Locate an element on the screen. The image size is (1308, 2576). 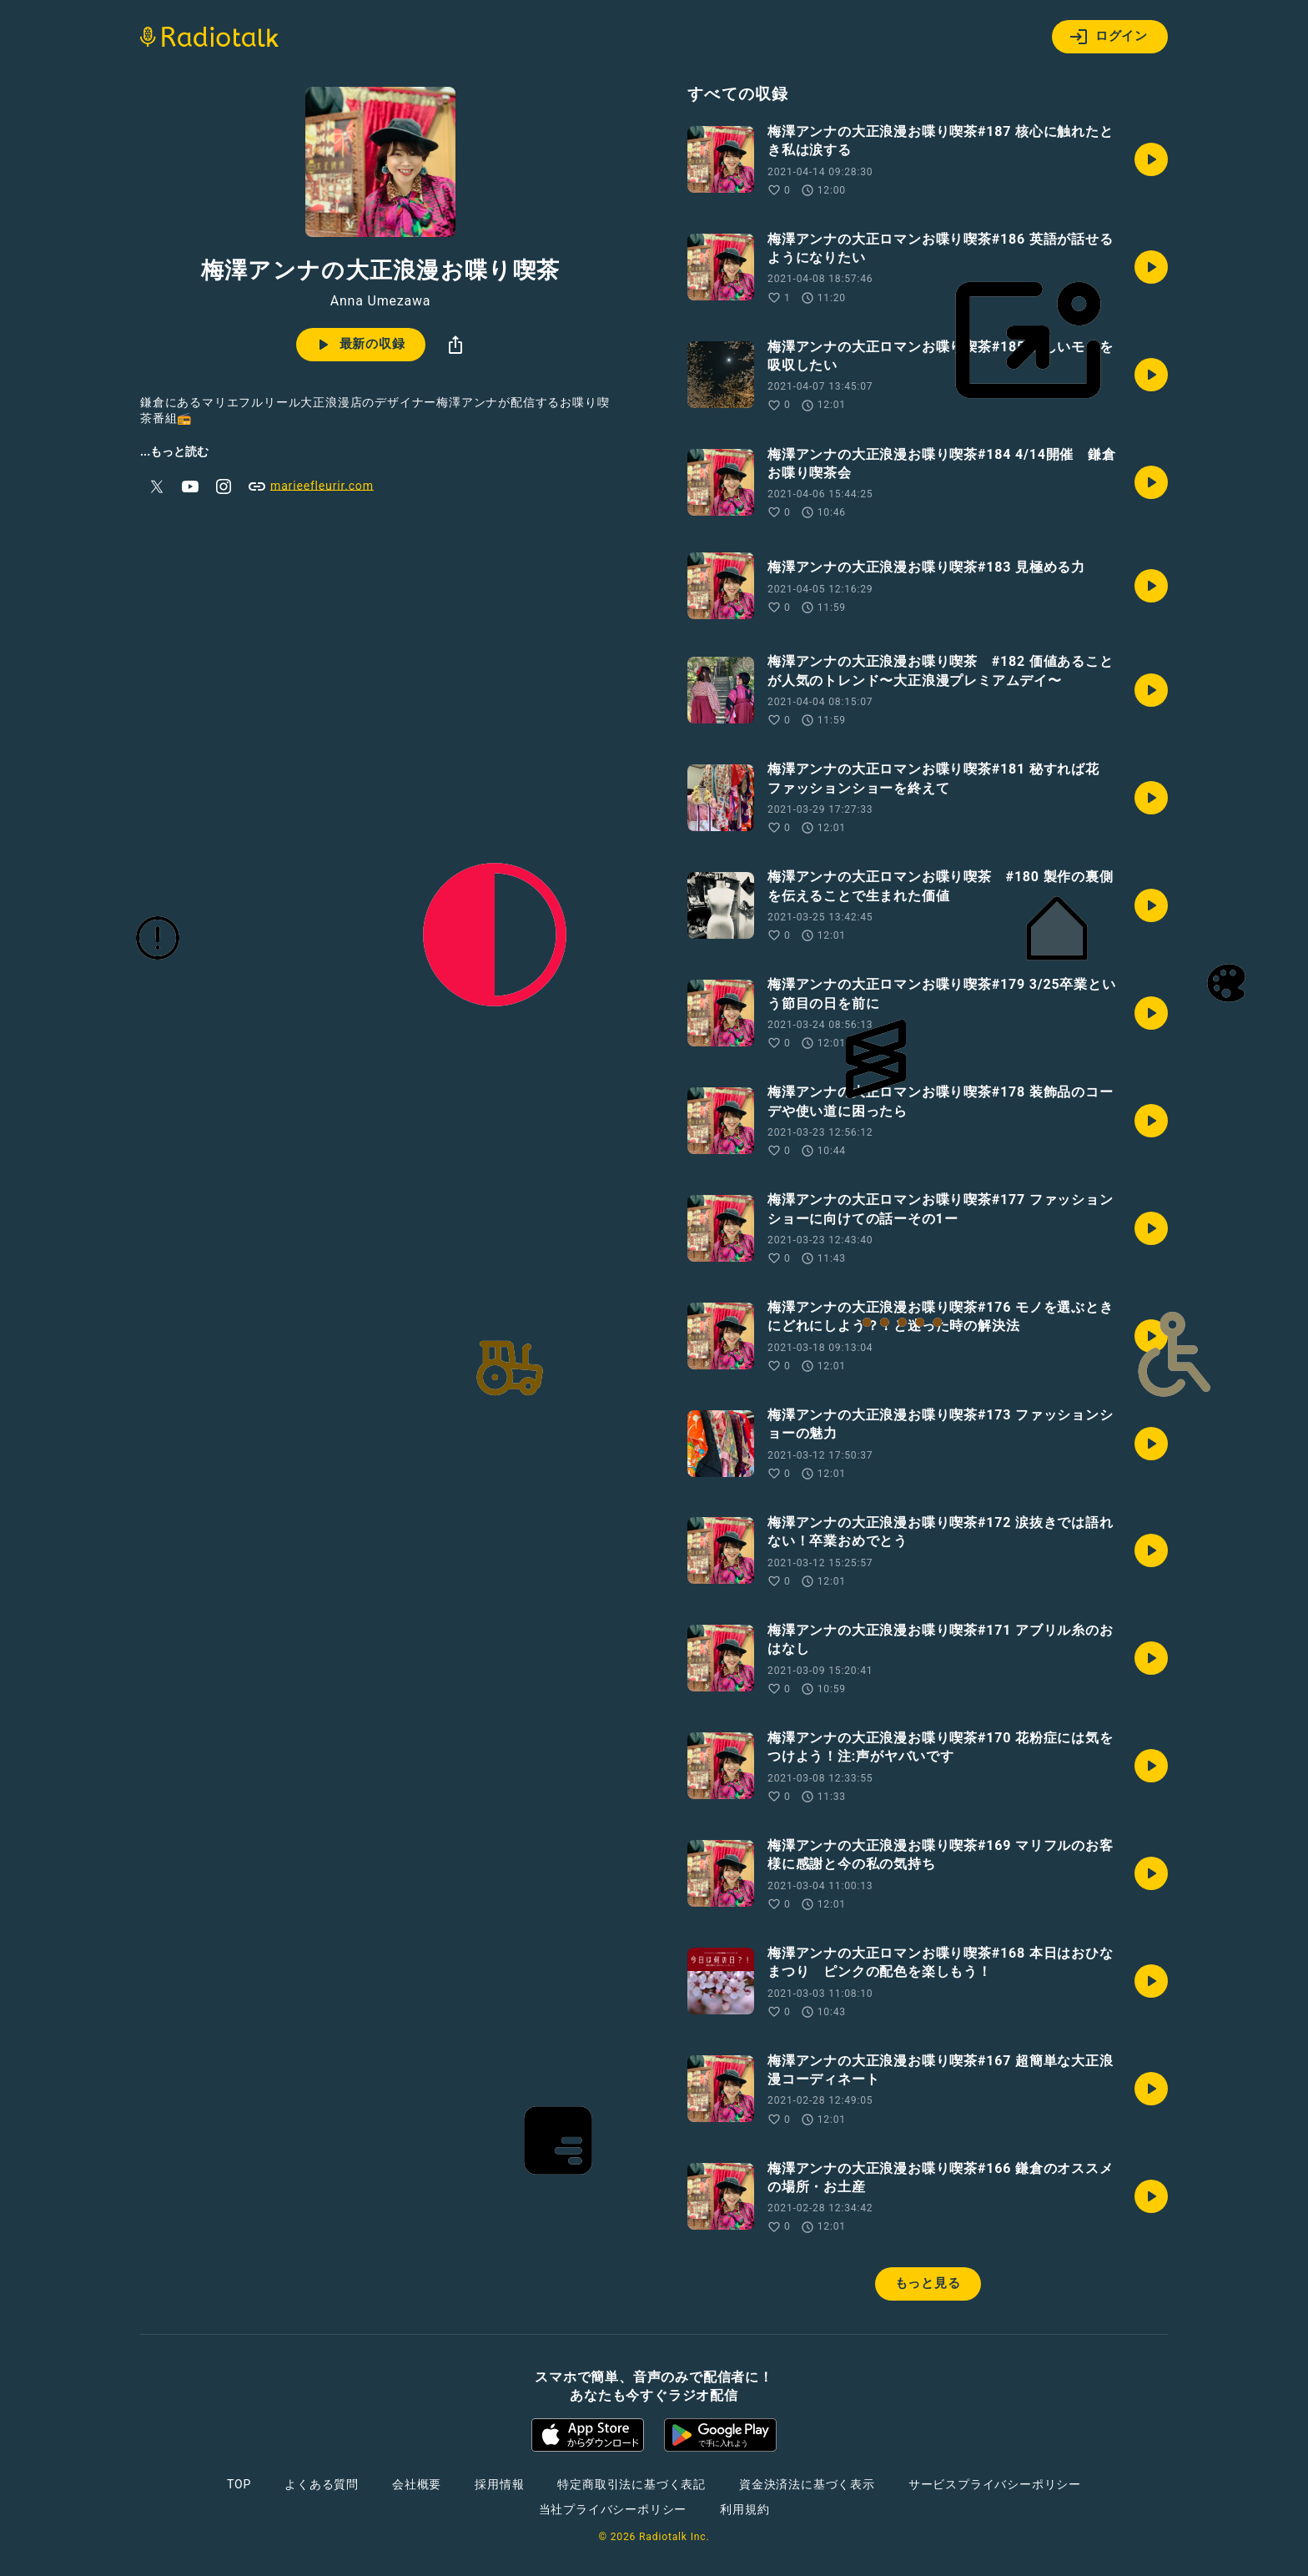
pin this item to quick access is located at coordinates (1028, 340).